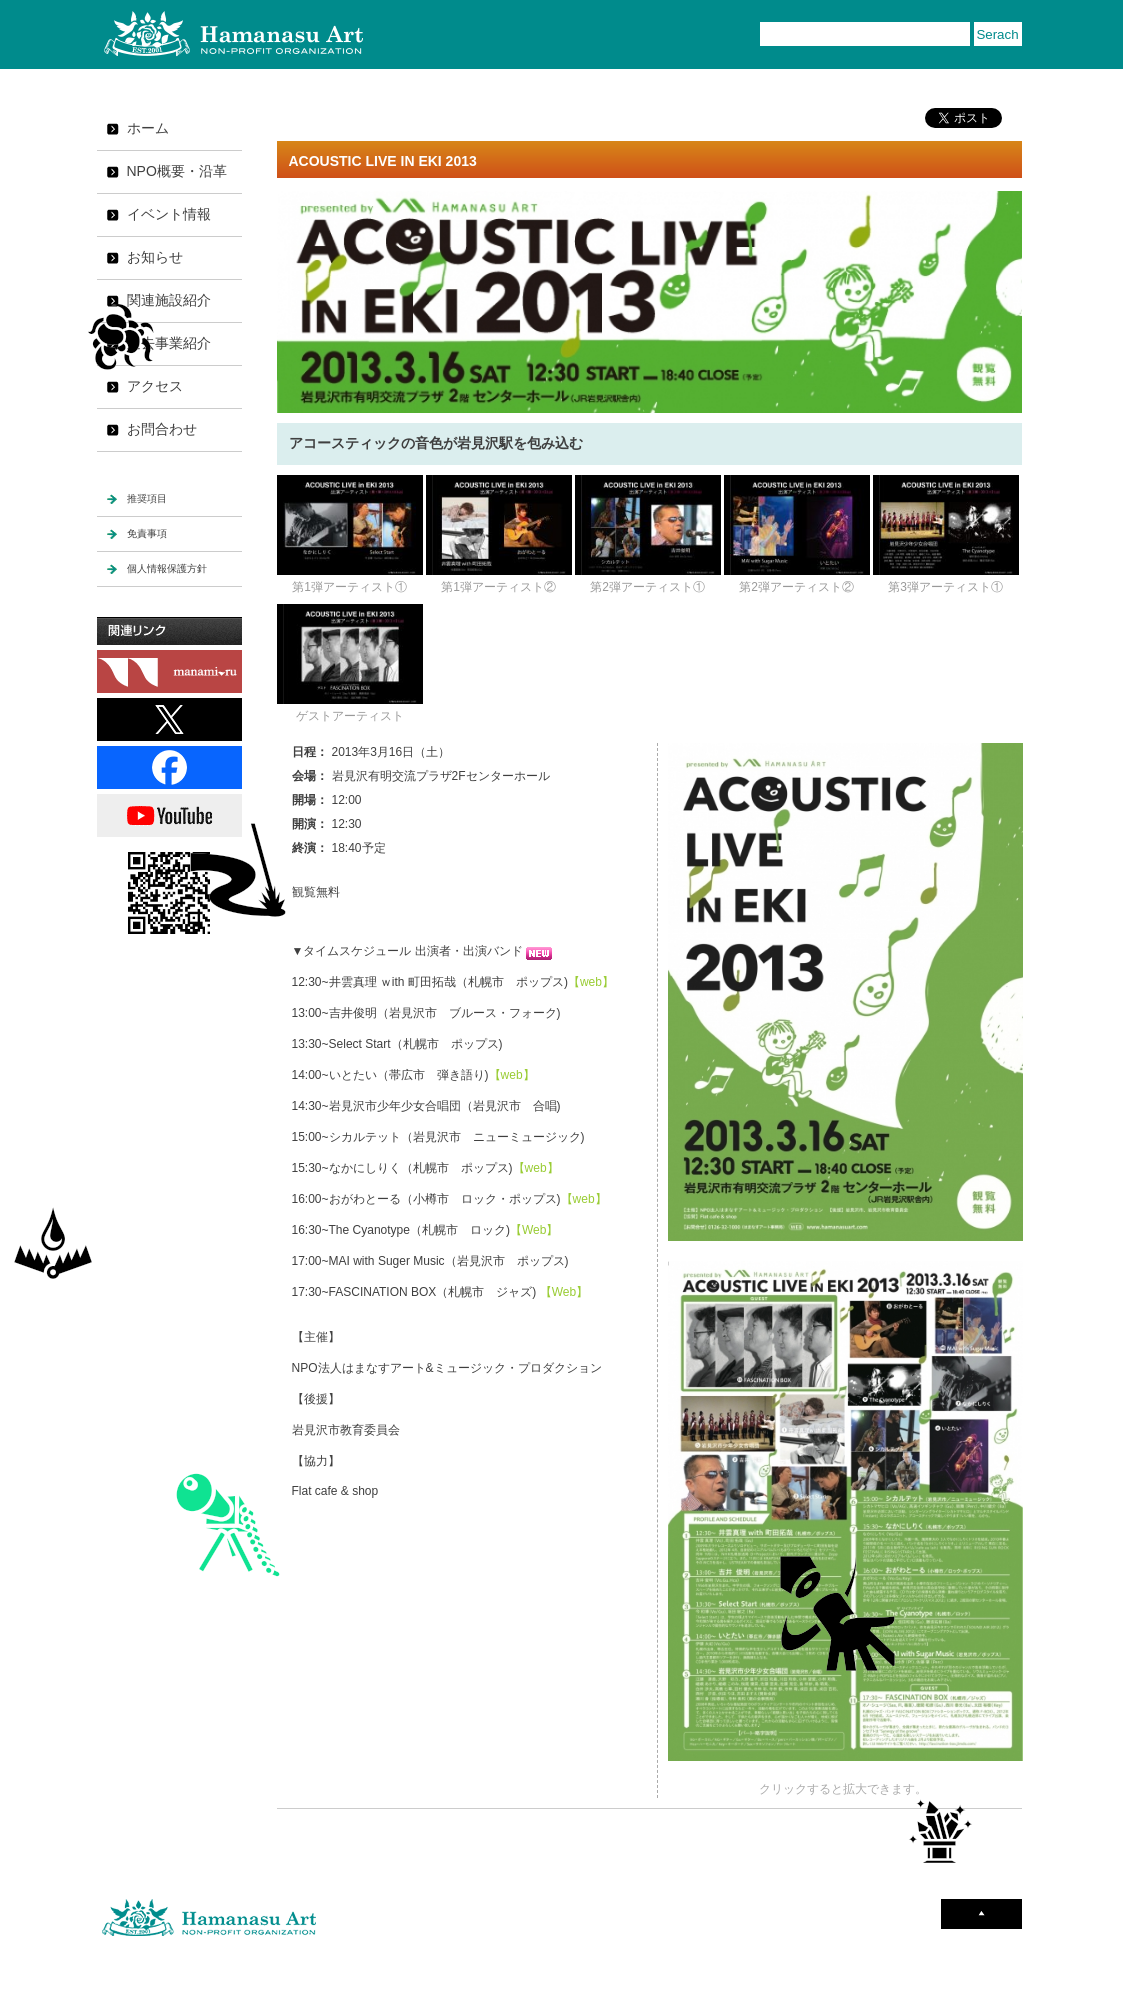  What do you see at coordinates (837, 1613) in the screenshot?
I see `indicates amputation or limb loss in a medical game context` at bounding box center [837, 1613].